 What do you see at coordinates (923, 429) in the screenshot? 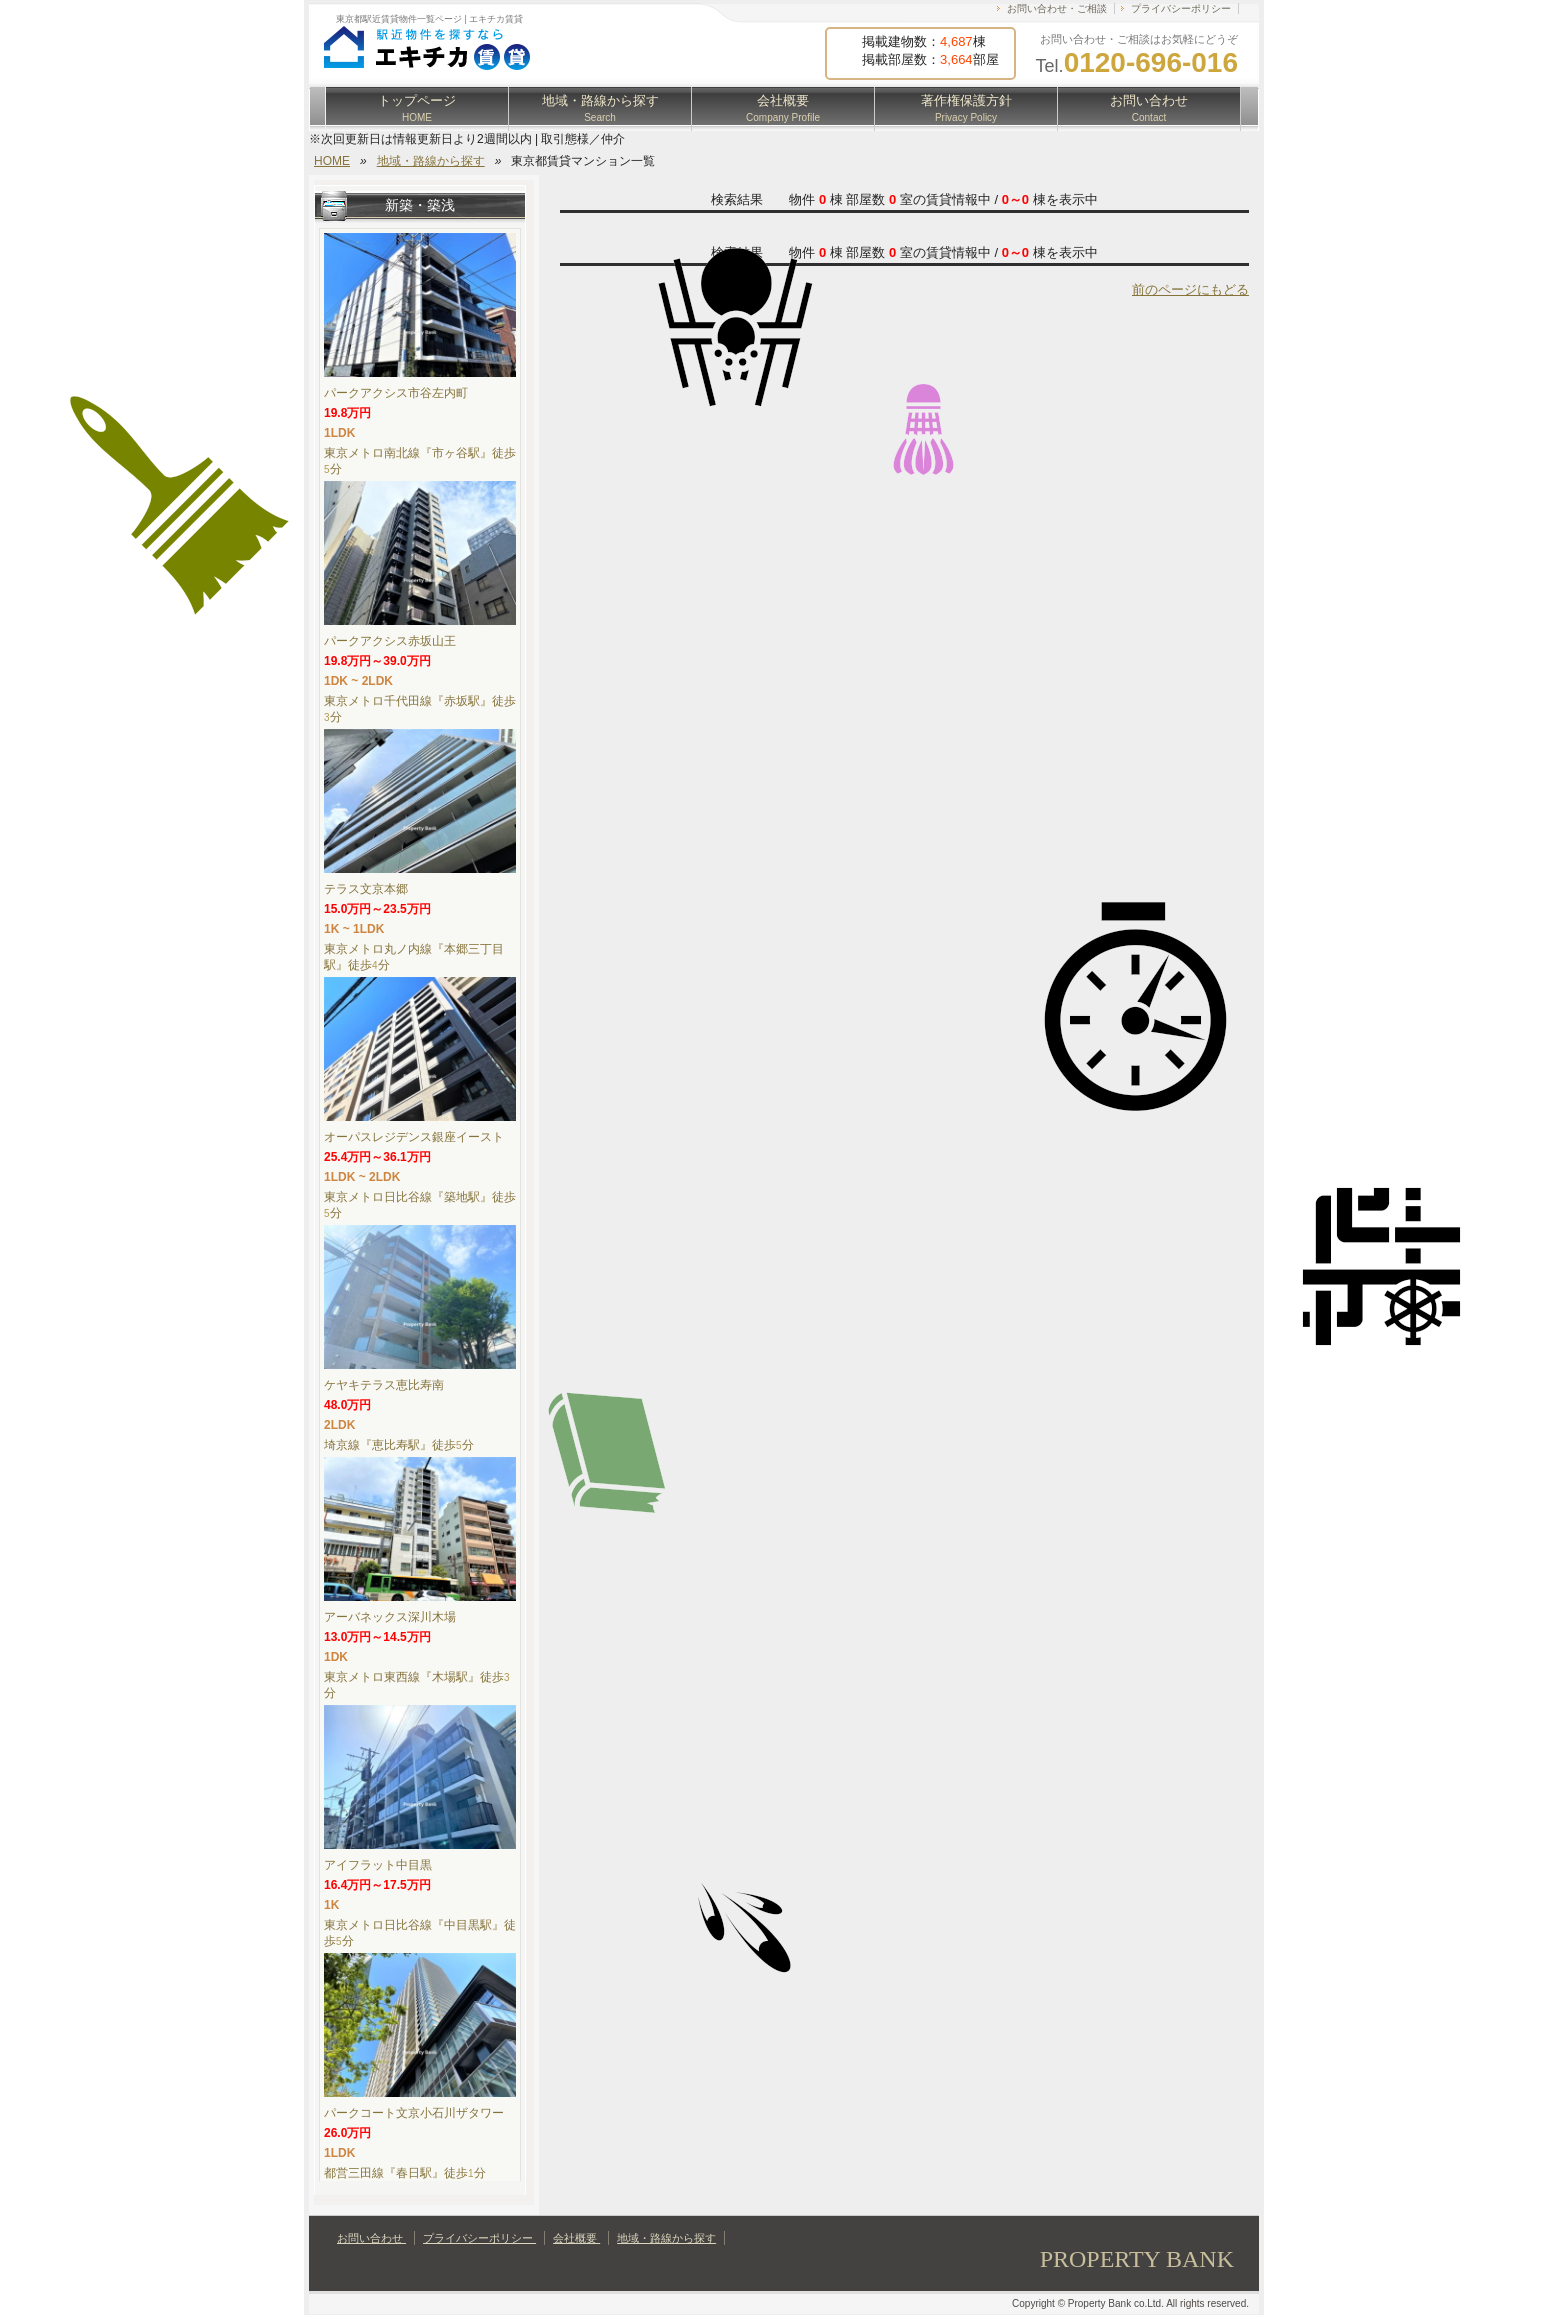
I see `access badminton game or activity` at bounding box center [923, 429].